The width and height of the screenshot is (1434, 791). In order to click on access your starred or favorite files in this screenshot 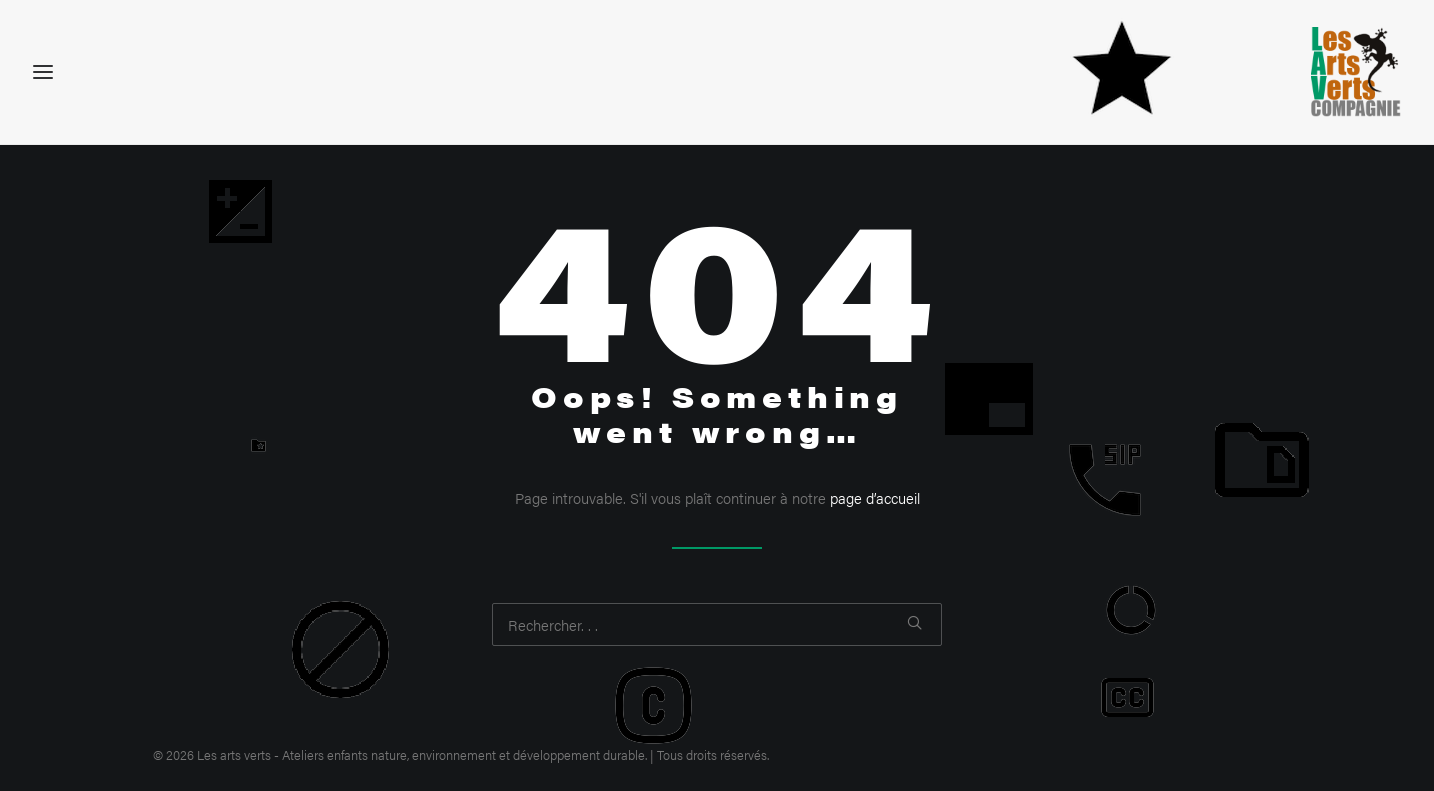, I will do `click(258, 445)`.